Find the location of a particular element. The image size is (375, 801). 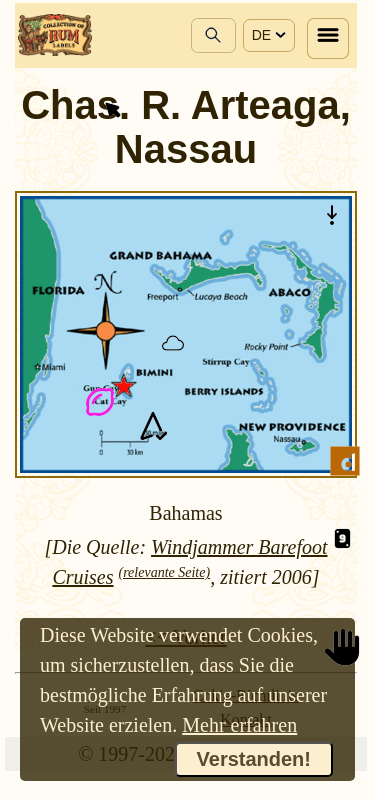

indicates fresh or organic content is located at coordinates (100, 402).